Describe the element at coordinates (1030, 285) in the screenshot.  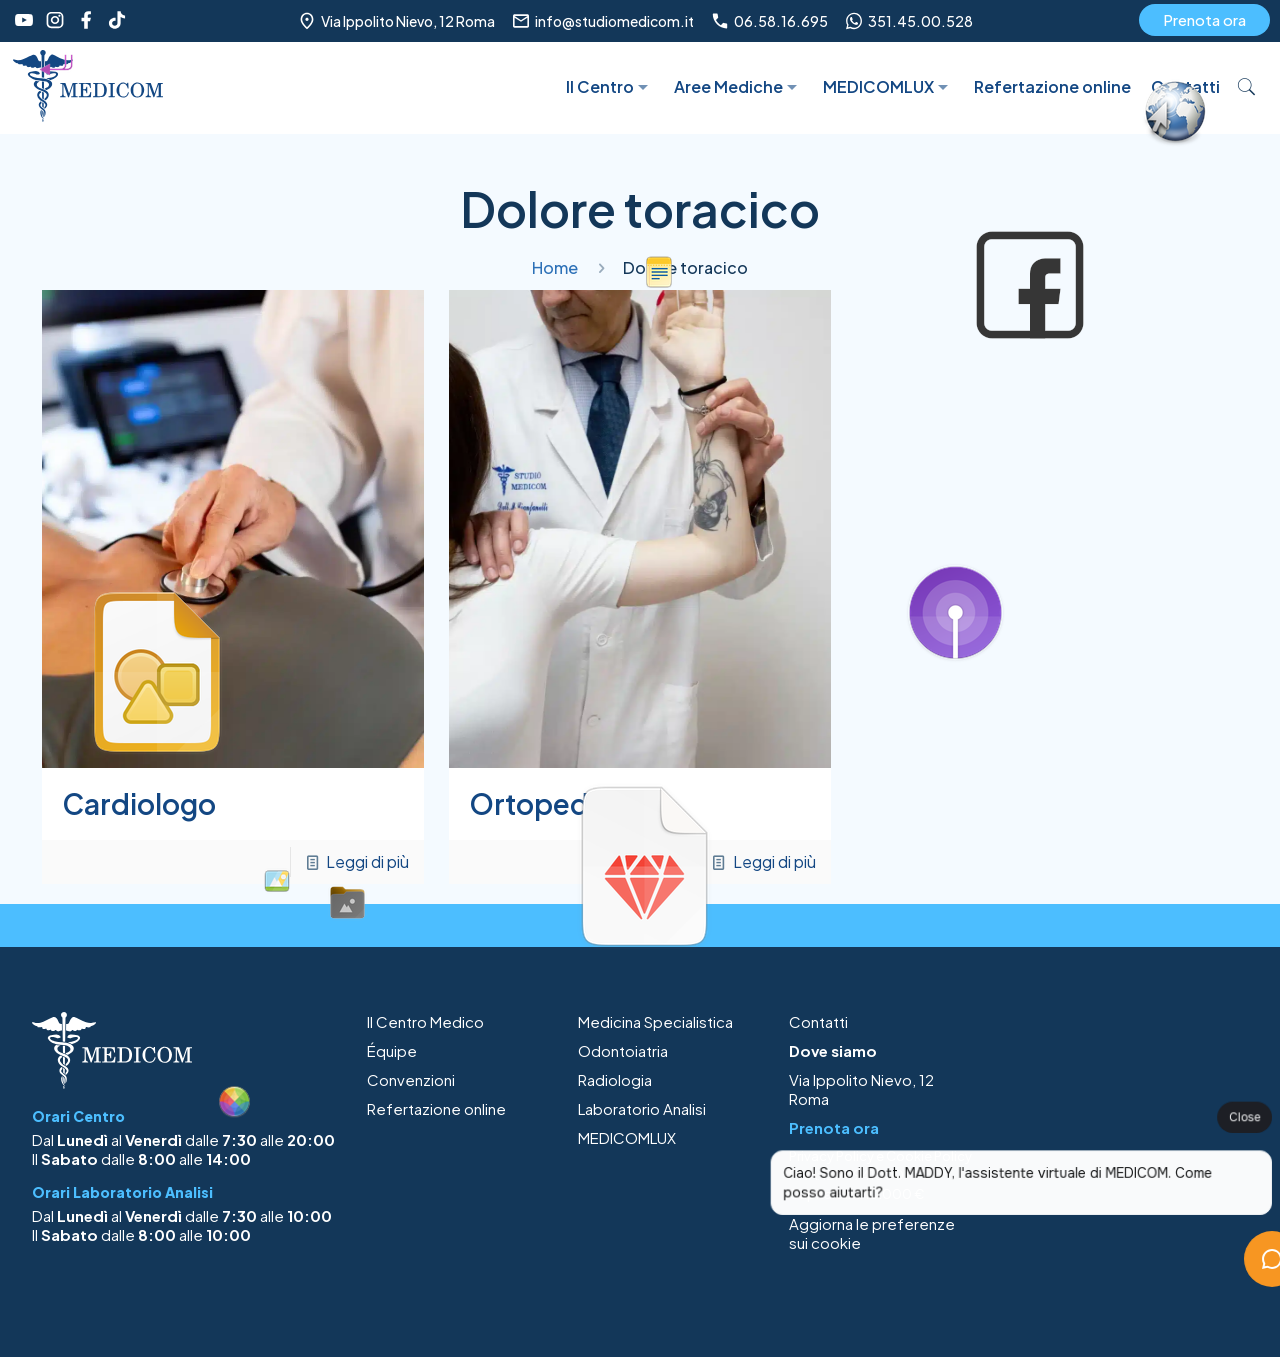
I see `connect your Facebook account` at that location.